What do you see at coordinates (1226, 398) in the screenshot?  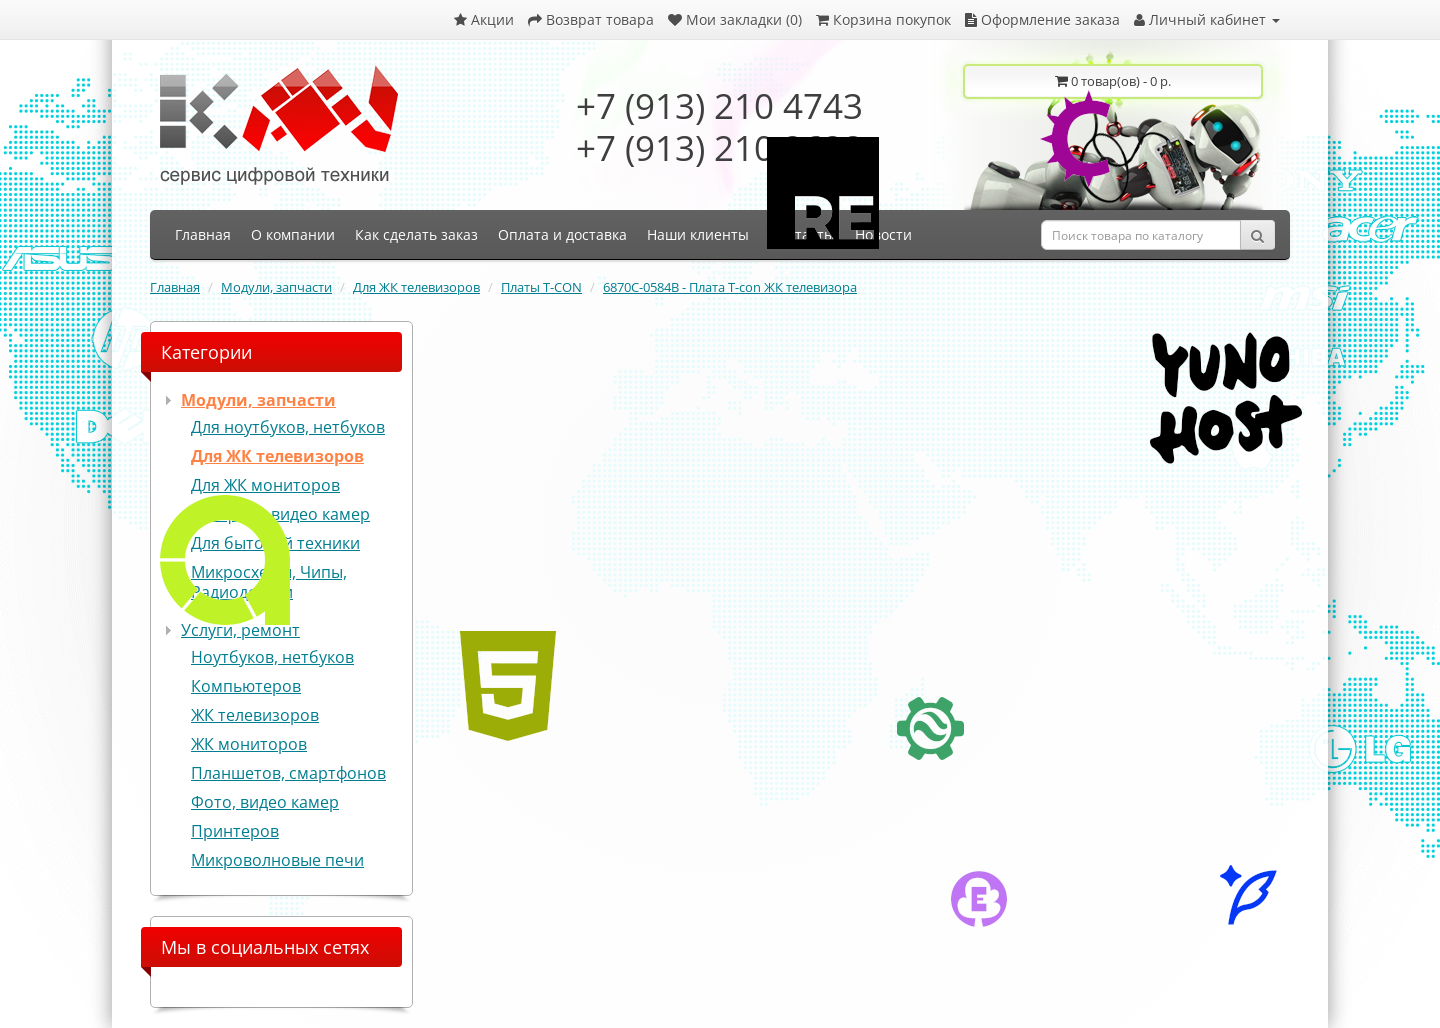 I see `yunohost self-hosting platform logo` at bounding box center [1226, 398].